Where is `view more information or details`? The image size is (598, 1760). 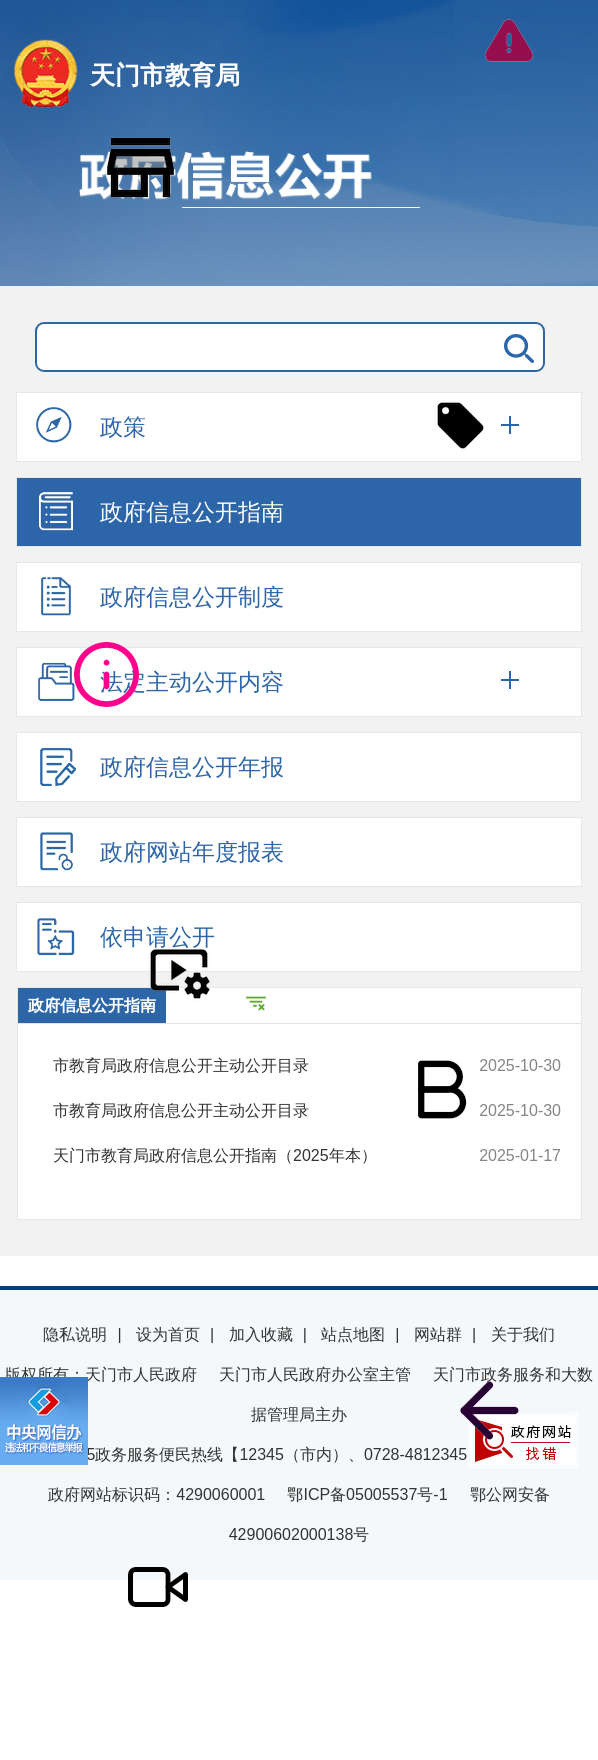
view more information or details is located at coordinates (106, 674).